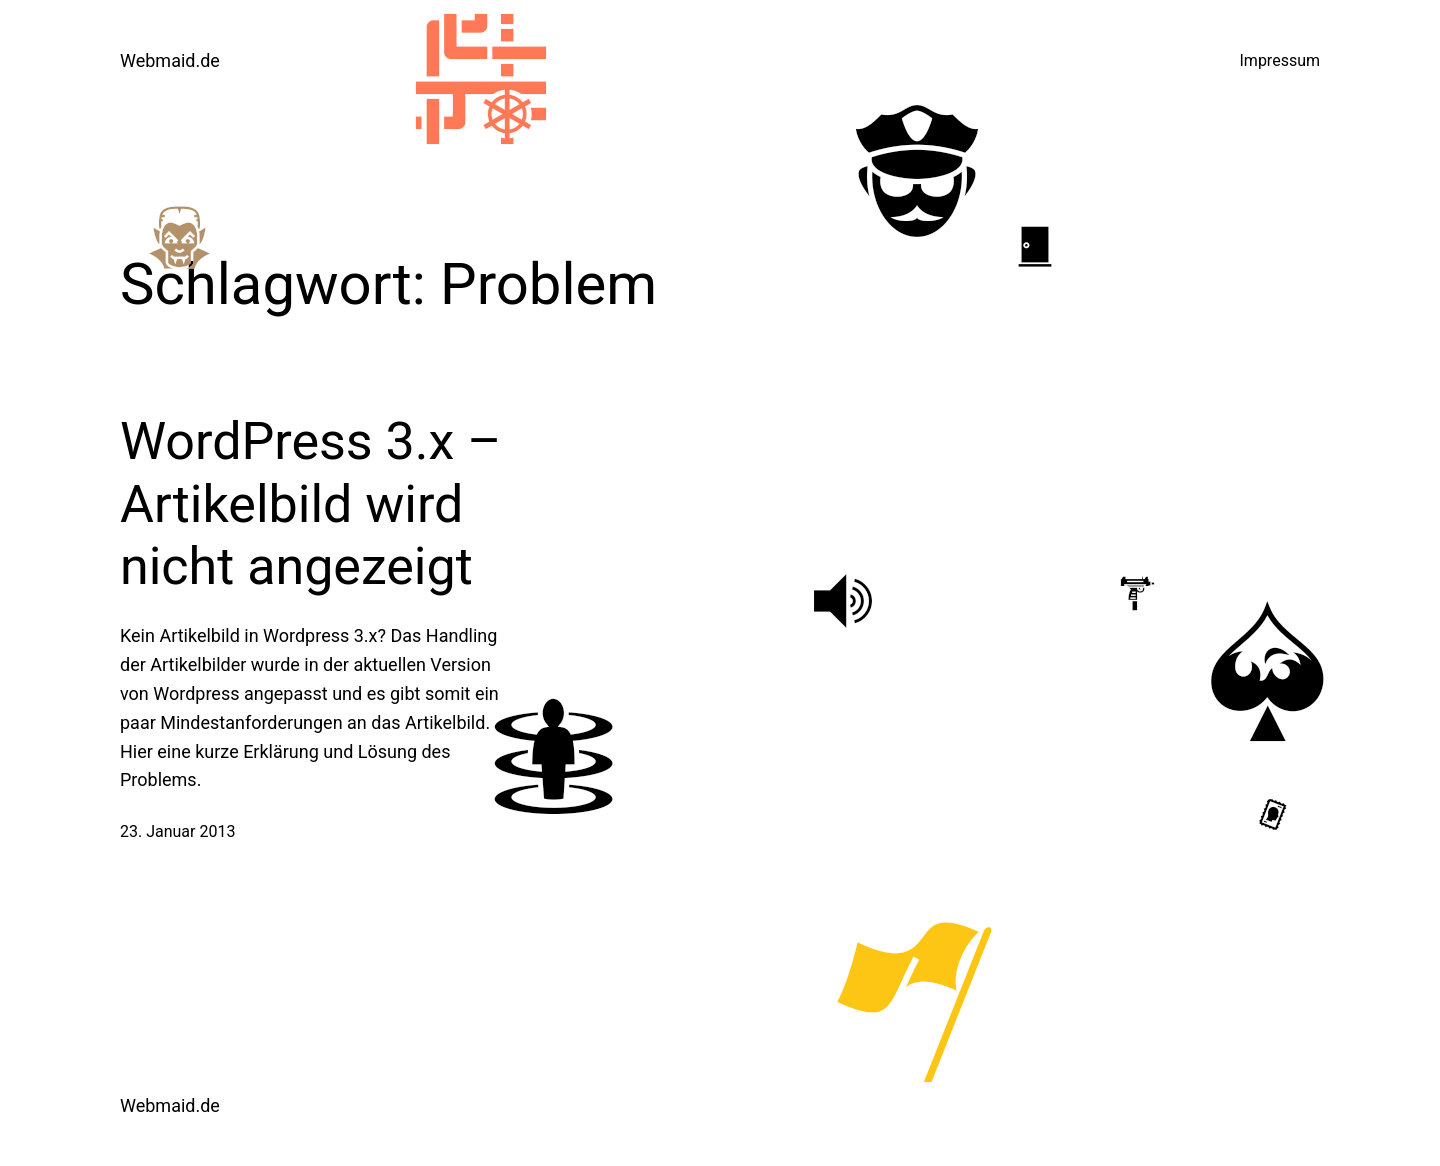  Describe the element at coordinates (179, 237) in the screenshot. I see `select vampire character class` at that location.